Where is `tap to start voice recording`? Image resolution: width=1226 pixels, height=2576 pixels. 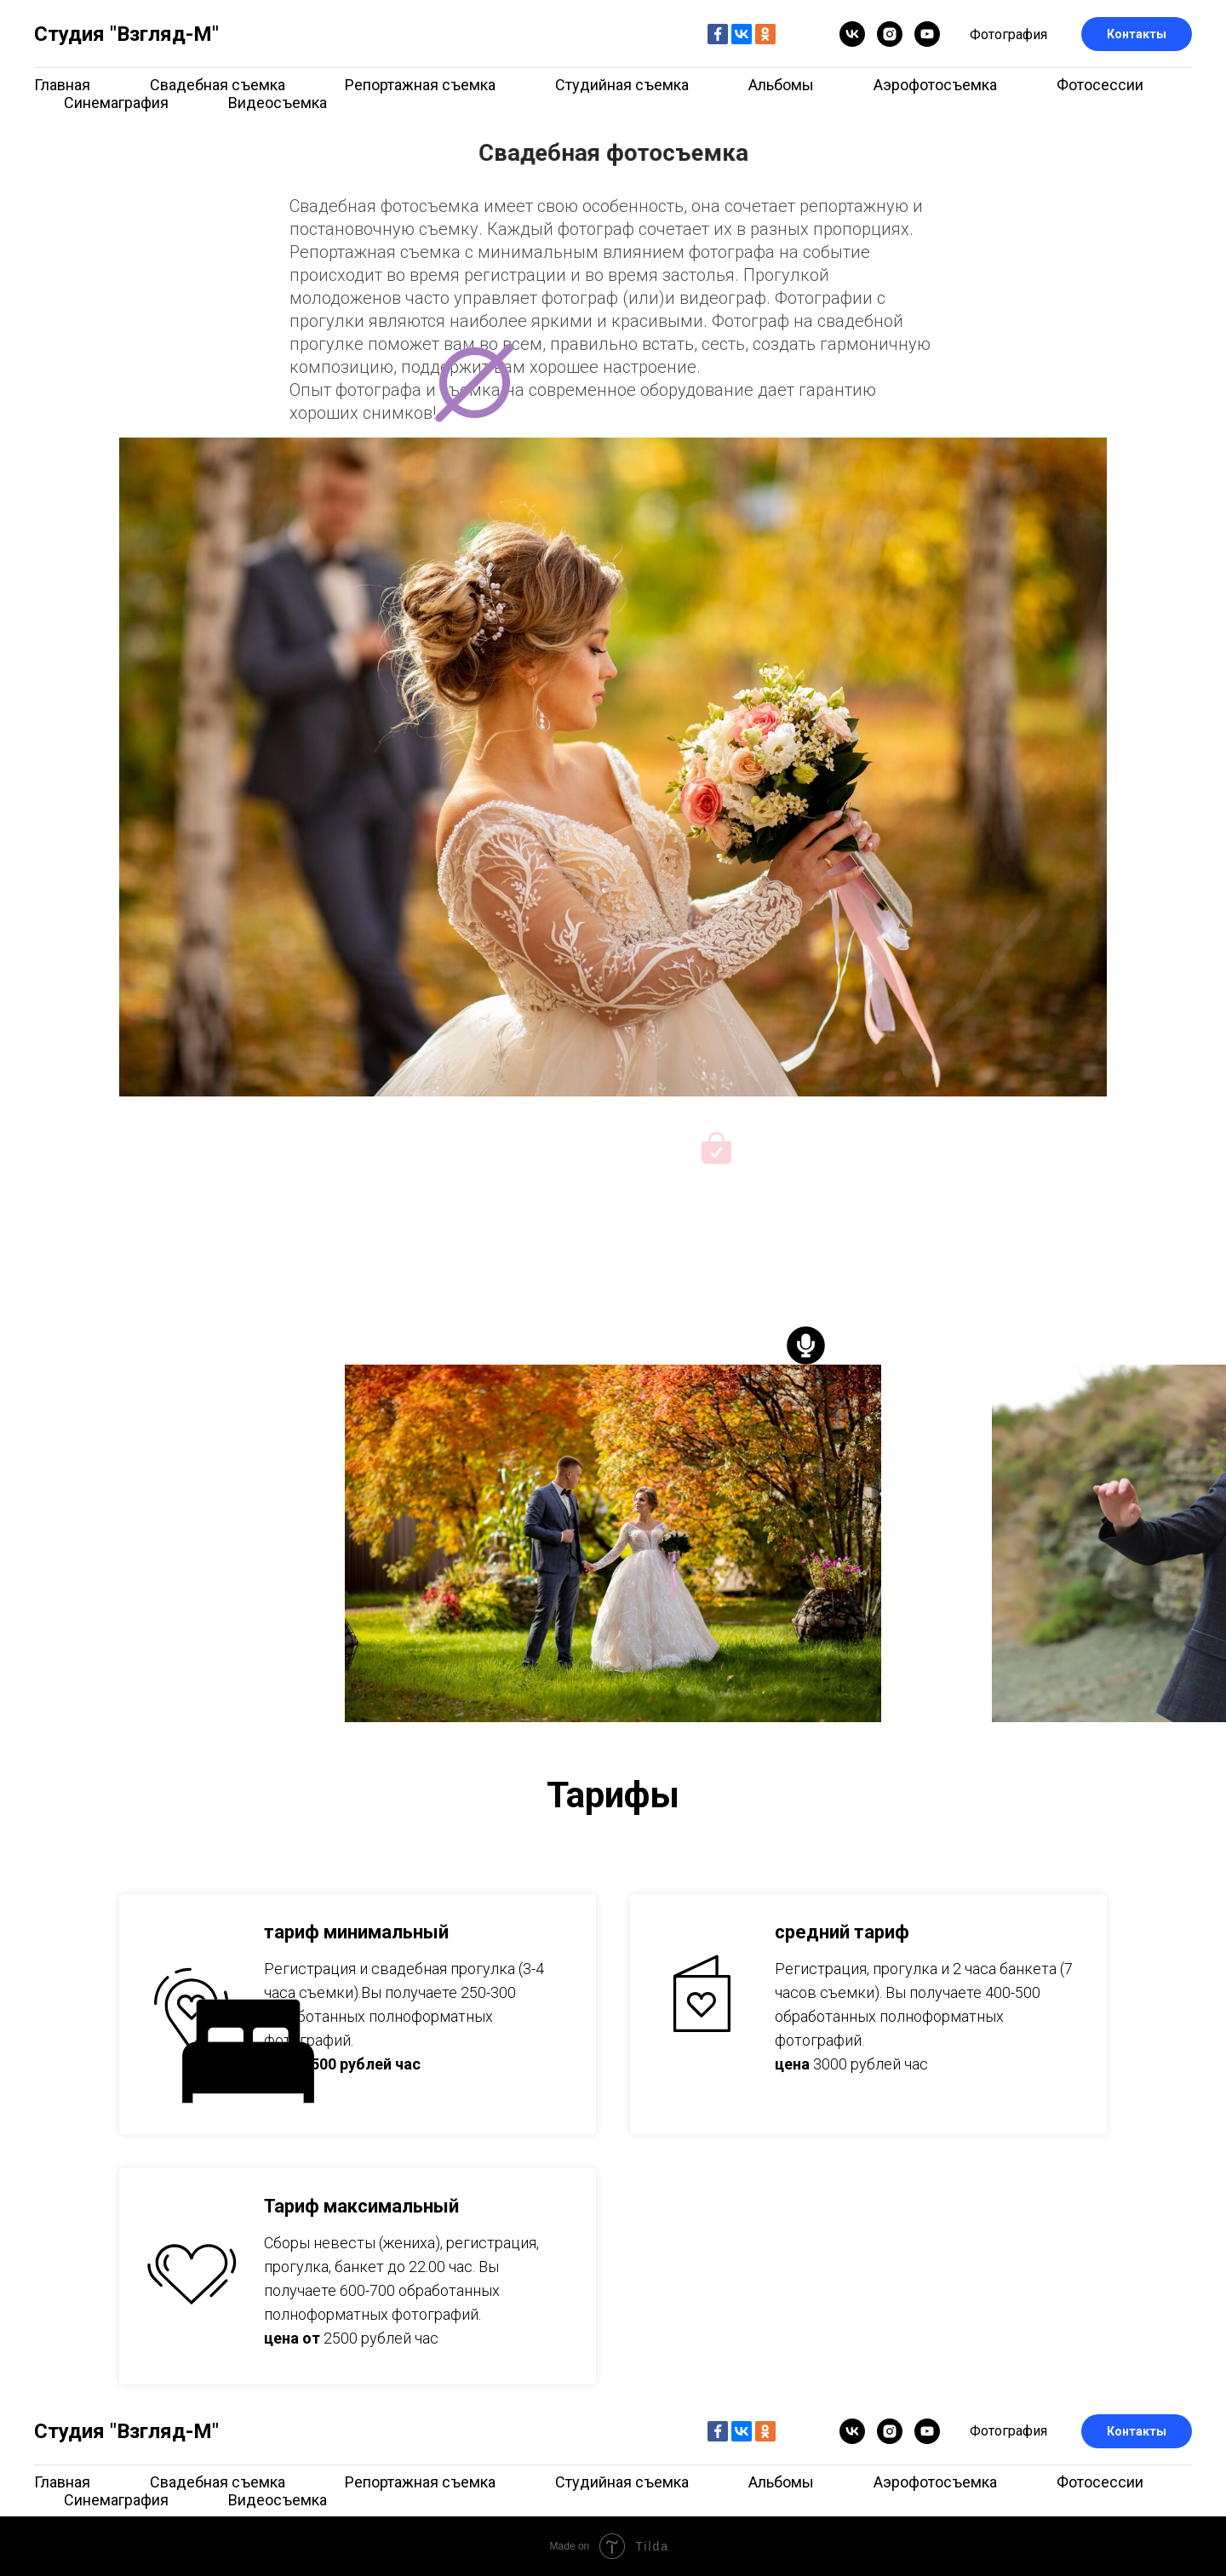 tap to start voice recording is located at coordinates (805, 1345).